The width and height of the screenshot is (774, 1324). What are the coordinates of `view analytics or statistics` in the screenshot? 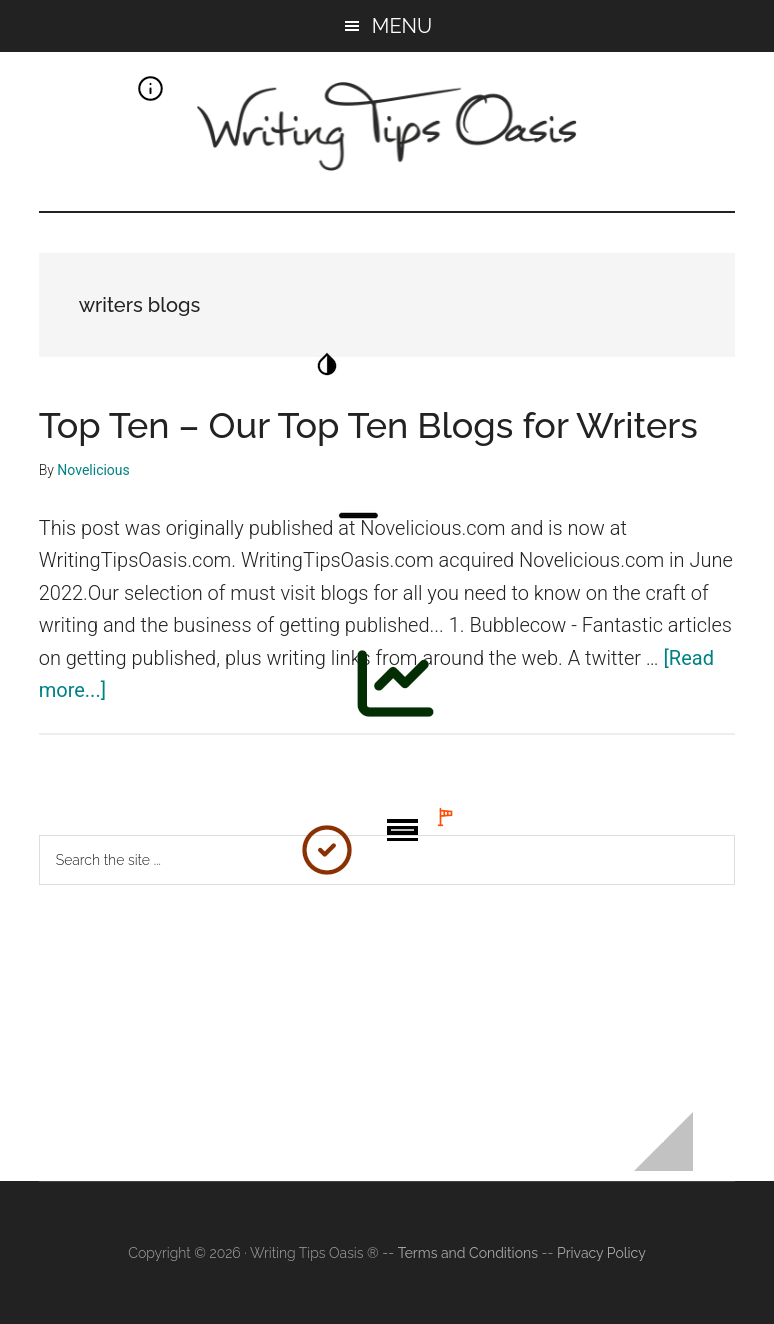 It's located at (395, 683).